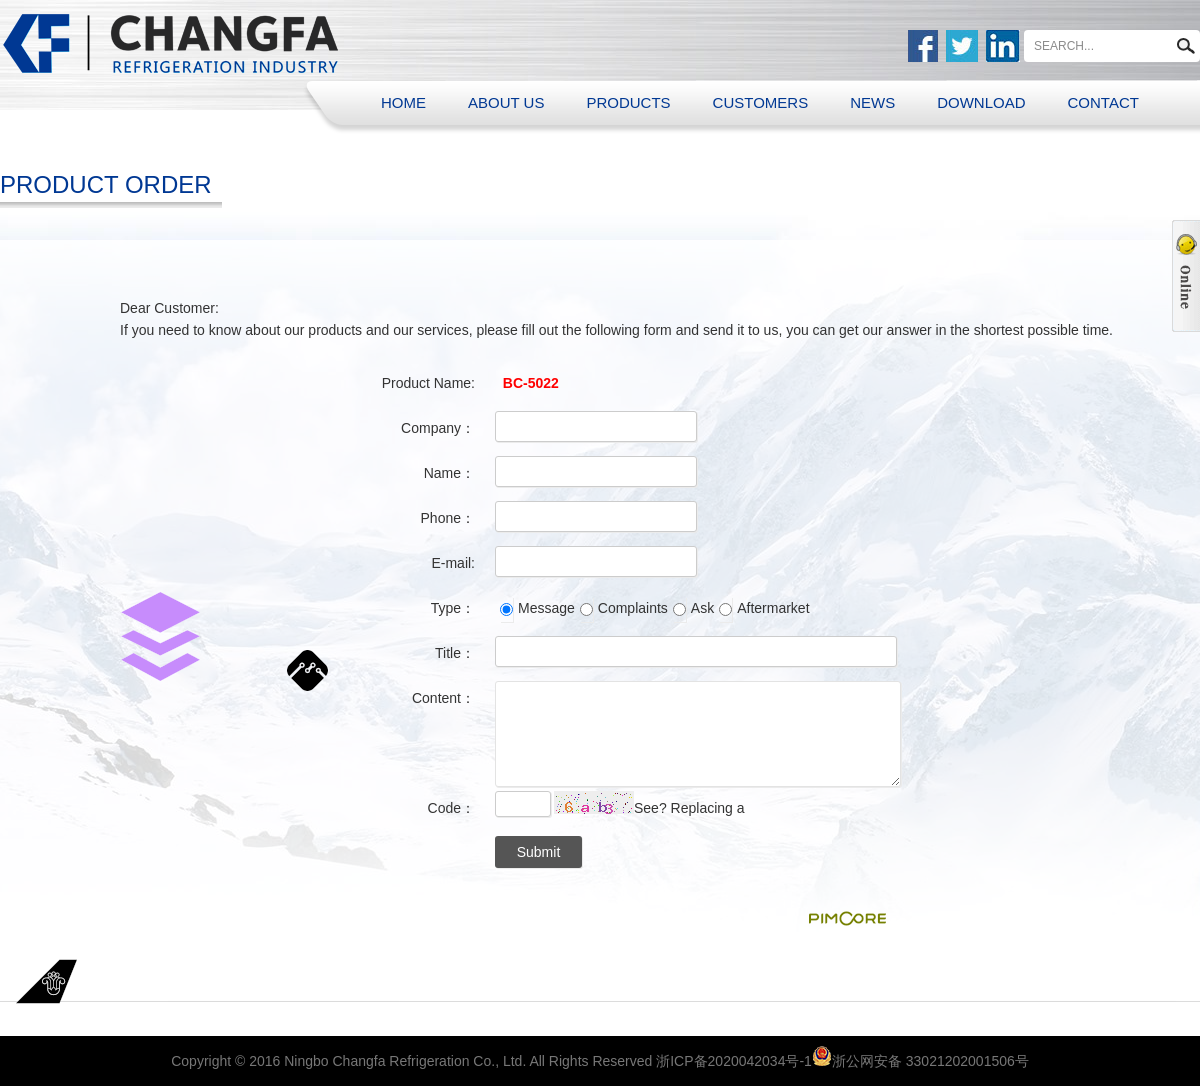  Describe the element at coordinates (307, 670) in the screenshot. I see `mongoose.ws logo` at that location.